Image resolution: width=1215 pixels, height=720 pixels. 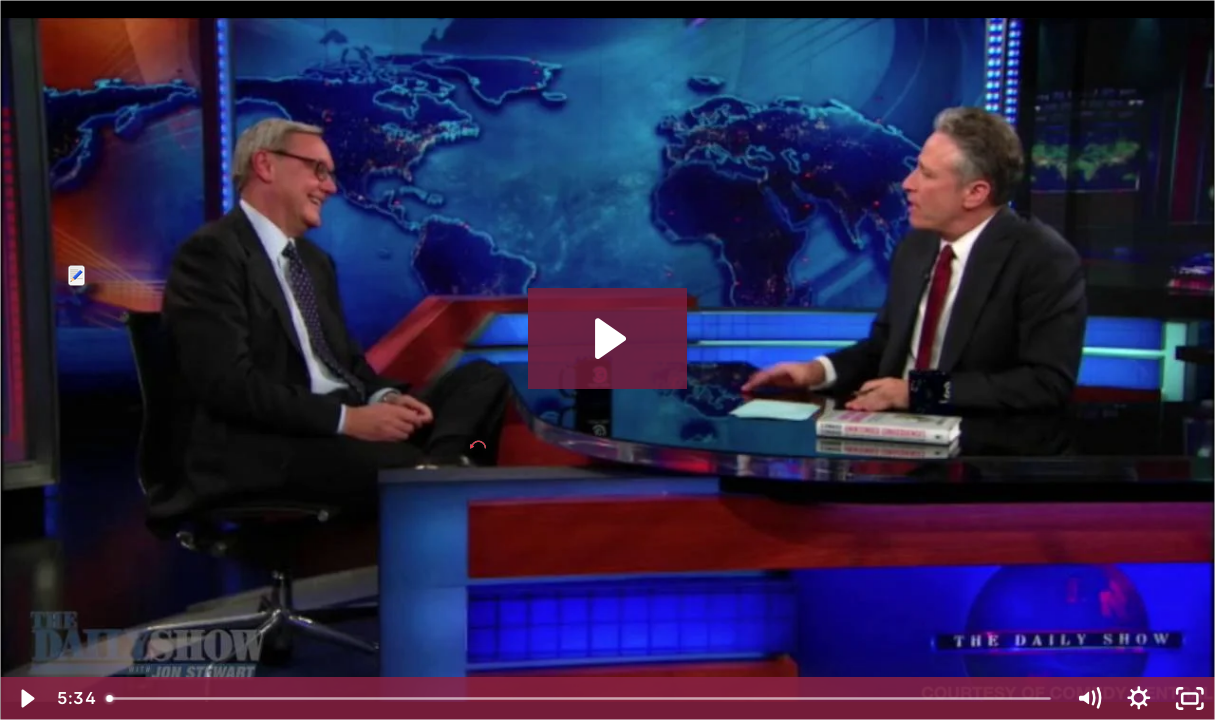 What do you see at coordinates (478, 444) in the screenshot?
I see `undo the last action` at bounding box center [478, 444].